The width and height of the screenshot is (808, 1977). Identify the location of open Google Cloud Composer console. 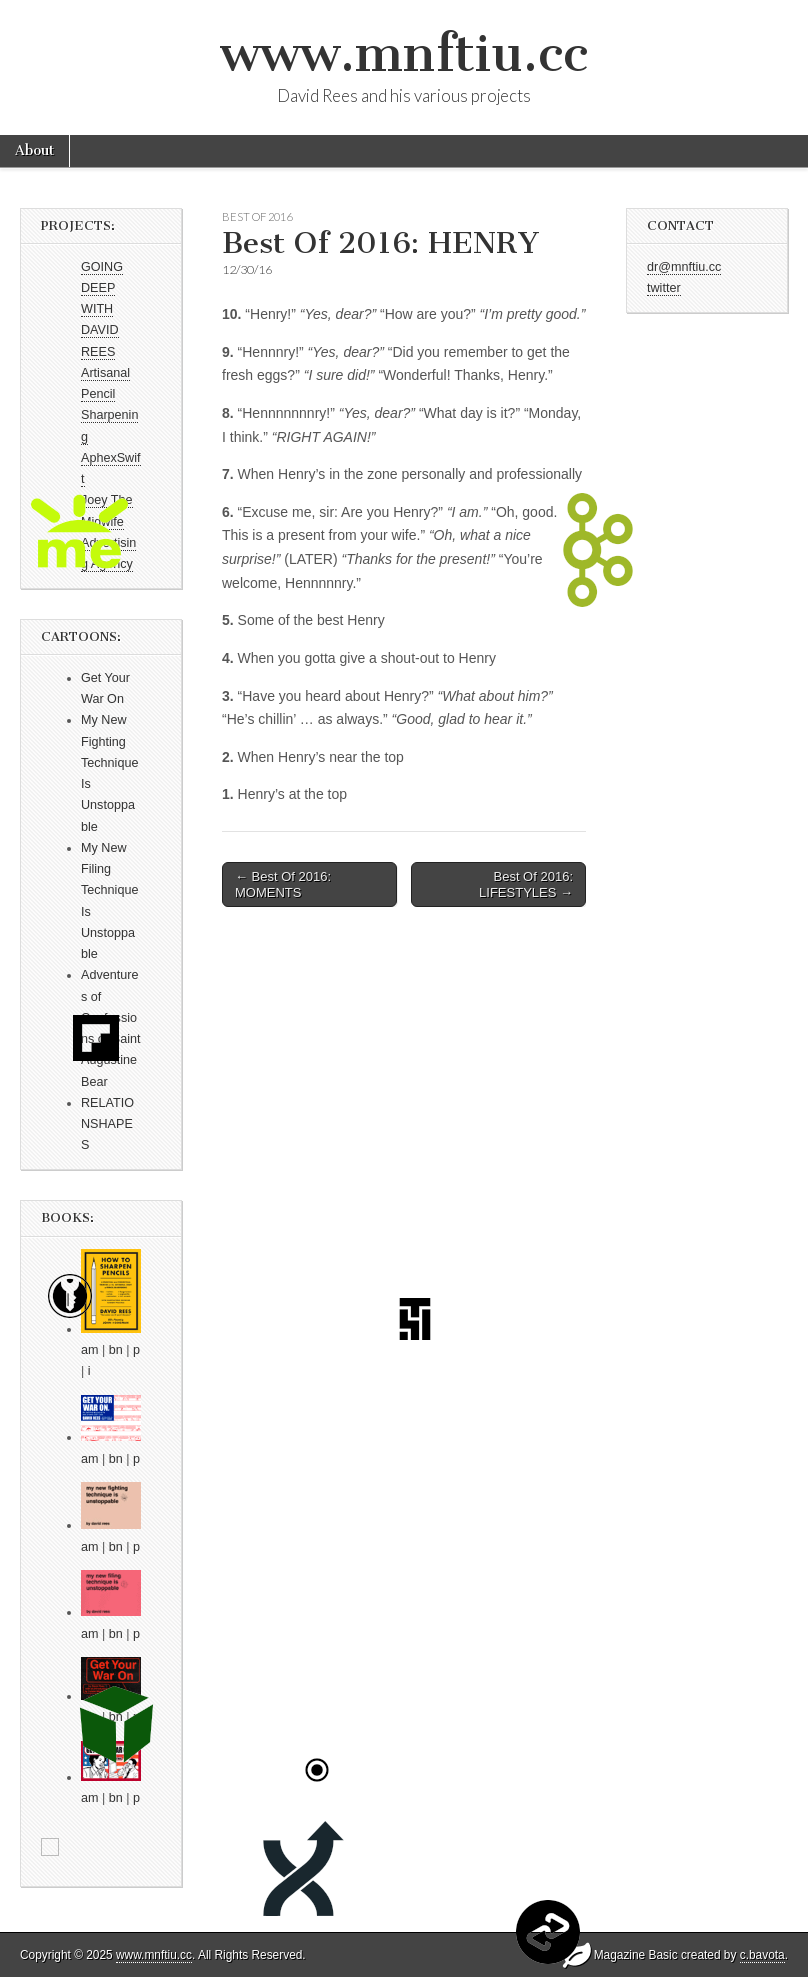
(415, 1319).